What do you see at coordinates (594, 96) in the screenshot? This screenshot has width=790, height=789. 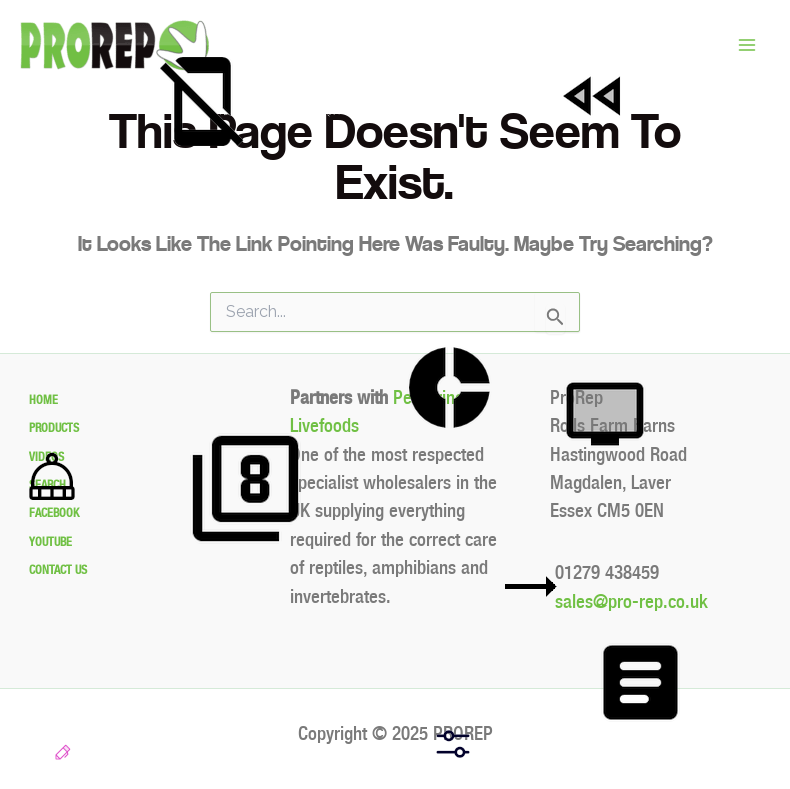 I see `rewind media playback` at bounding box center [594, 96].